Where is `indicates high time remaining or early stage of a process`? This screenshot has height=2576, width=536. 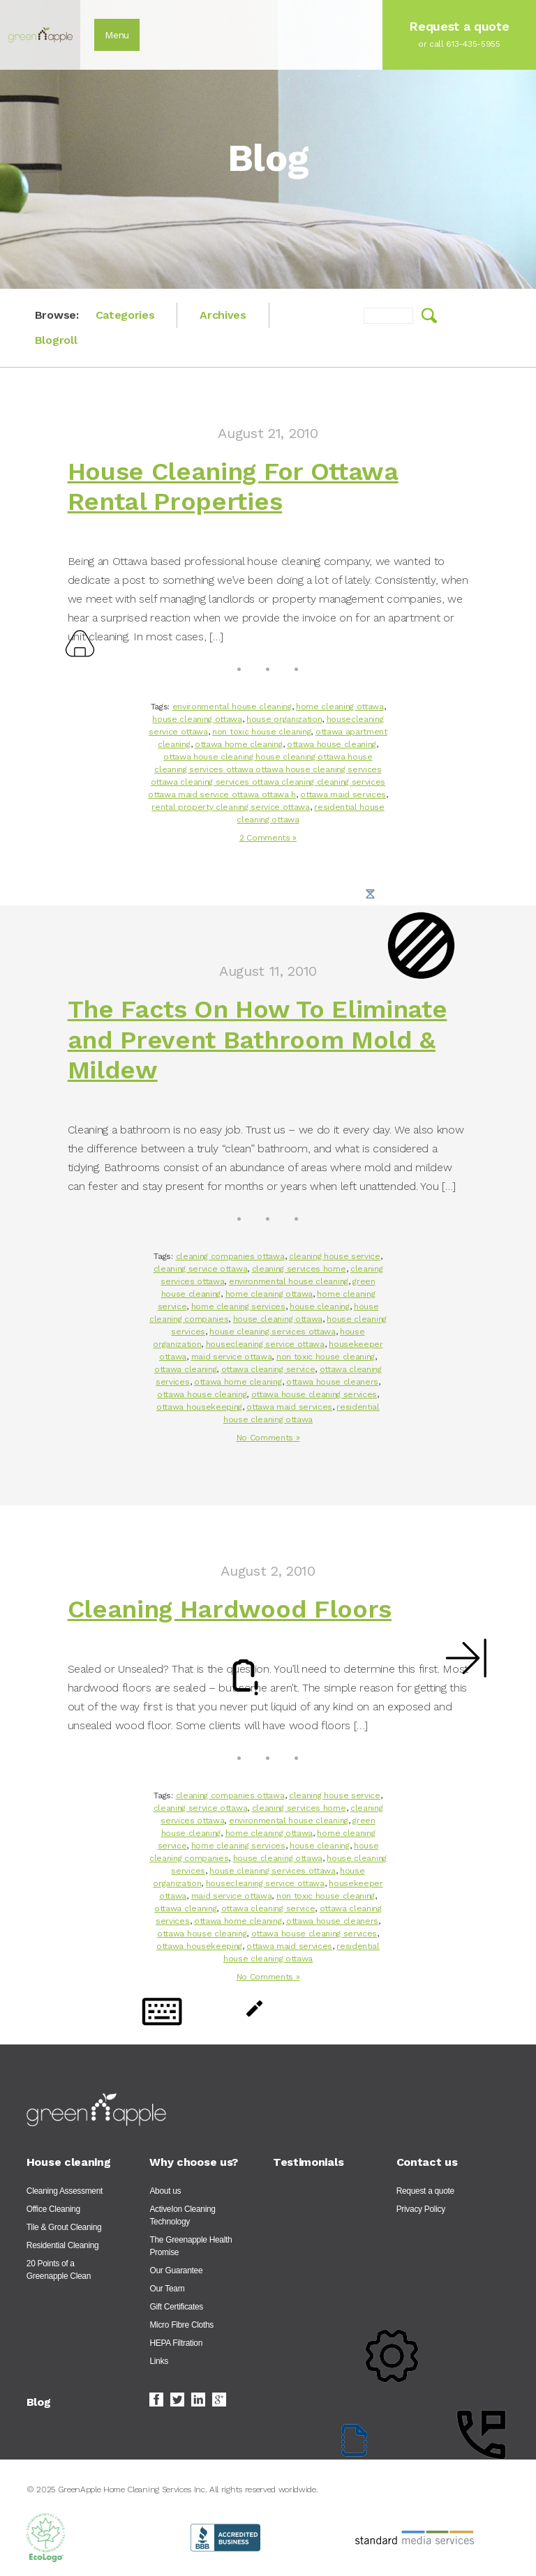 indicates high time remaining or early stage of a process is located at coordinates (370, 894).